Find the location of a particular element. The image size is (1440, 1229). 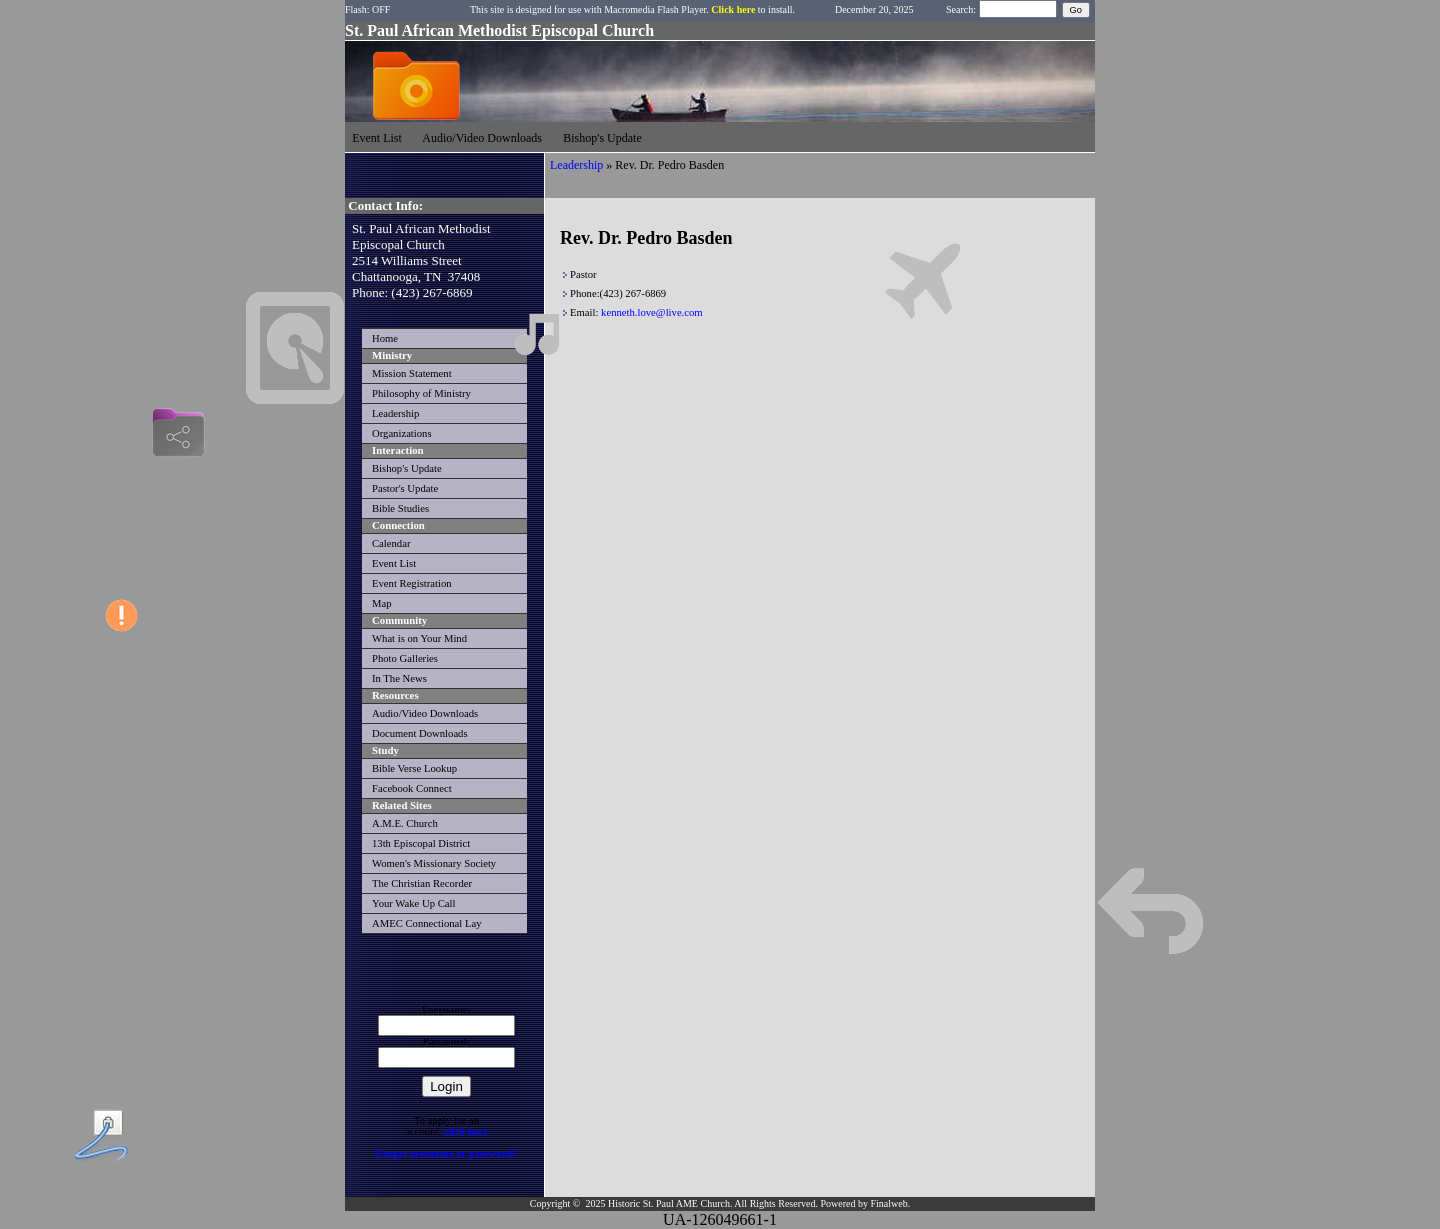

indicates locally modified file not yet staged for commit is located at coordinates (121, 615).